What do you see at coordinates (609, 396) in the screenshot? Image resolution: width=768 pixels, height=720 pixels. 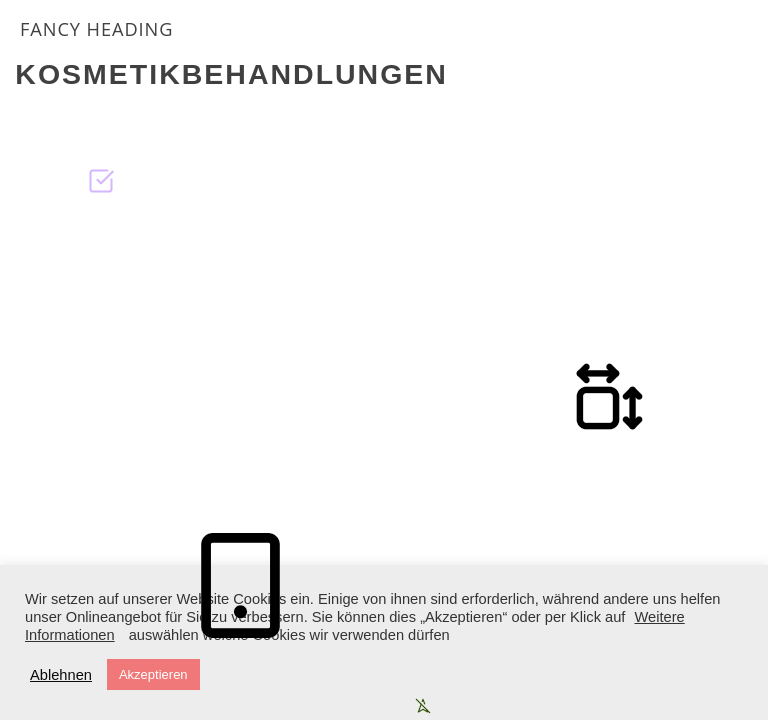 I see `adjust element dimensions` at bounding box center [609, 396].